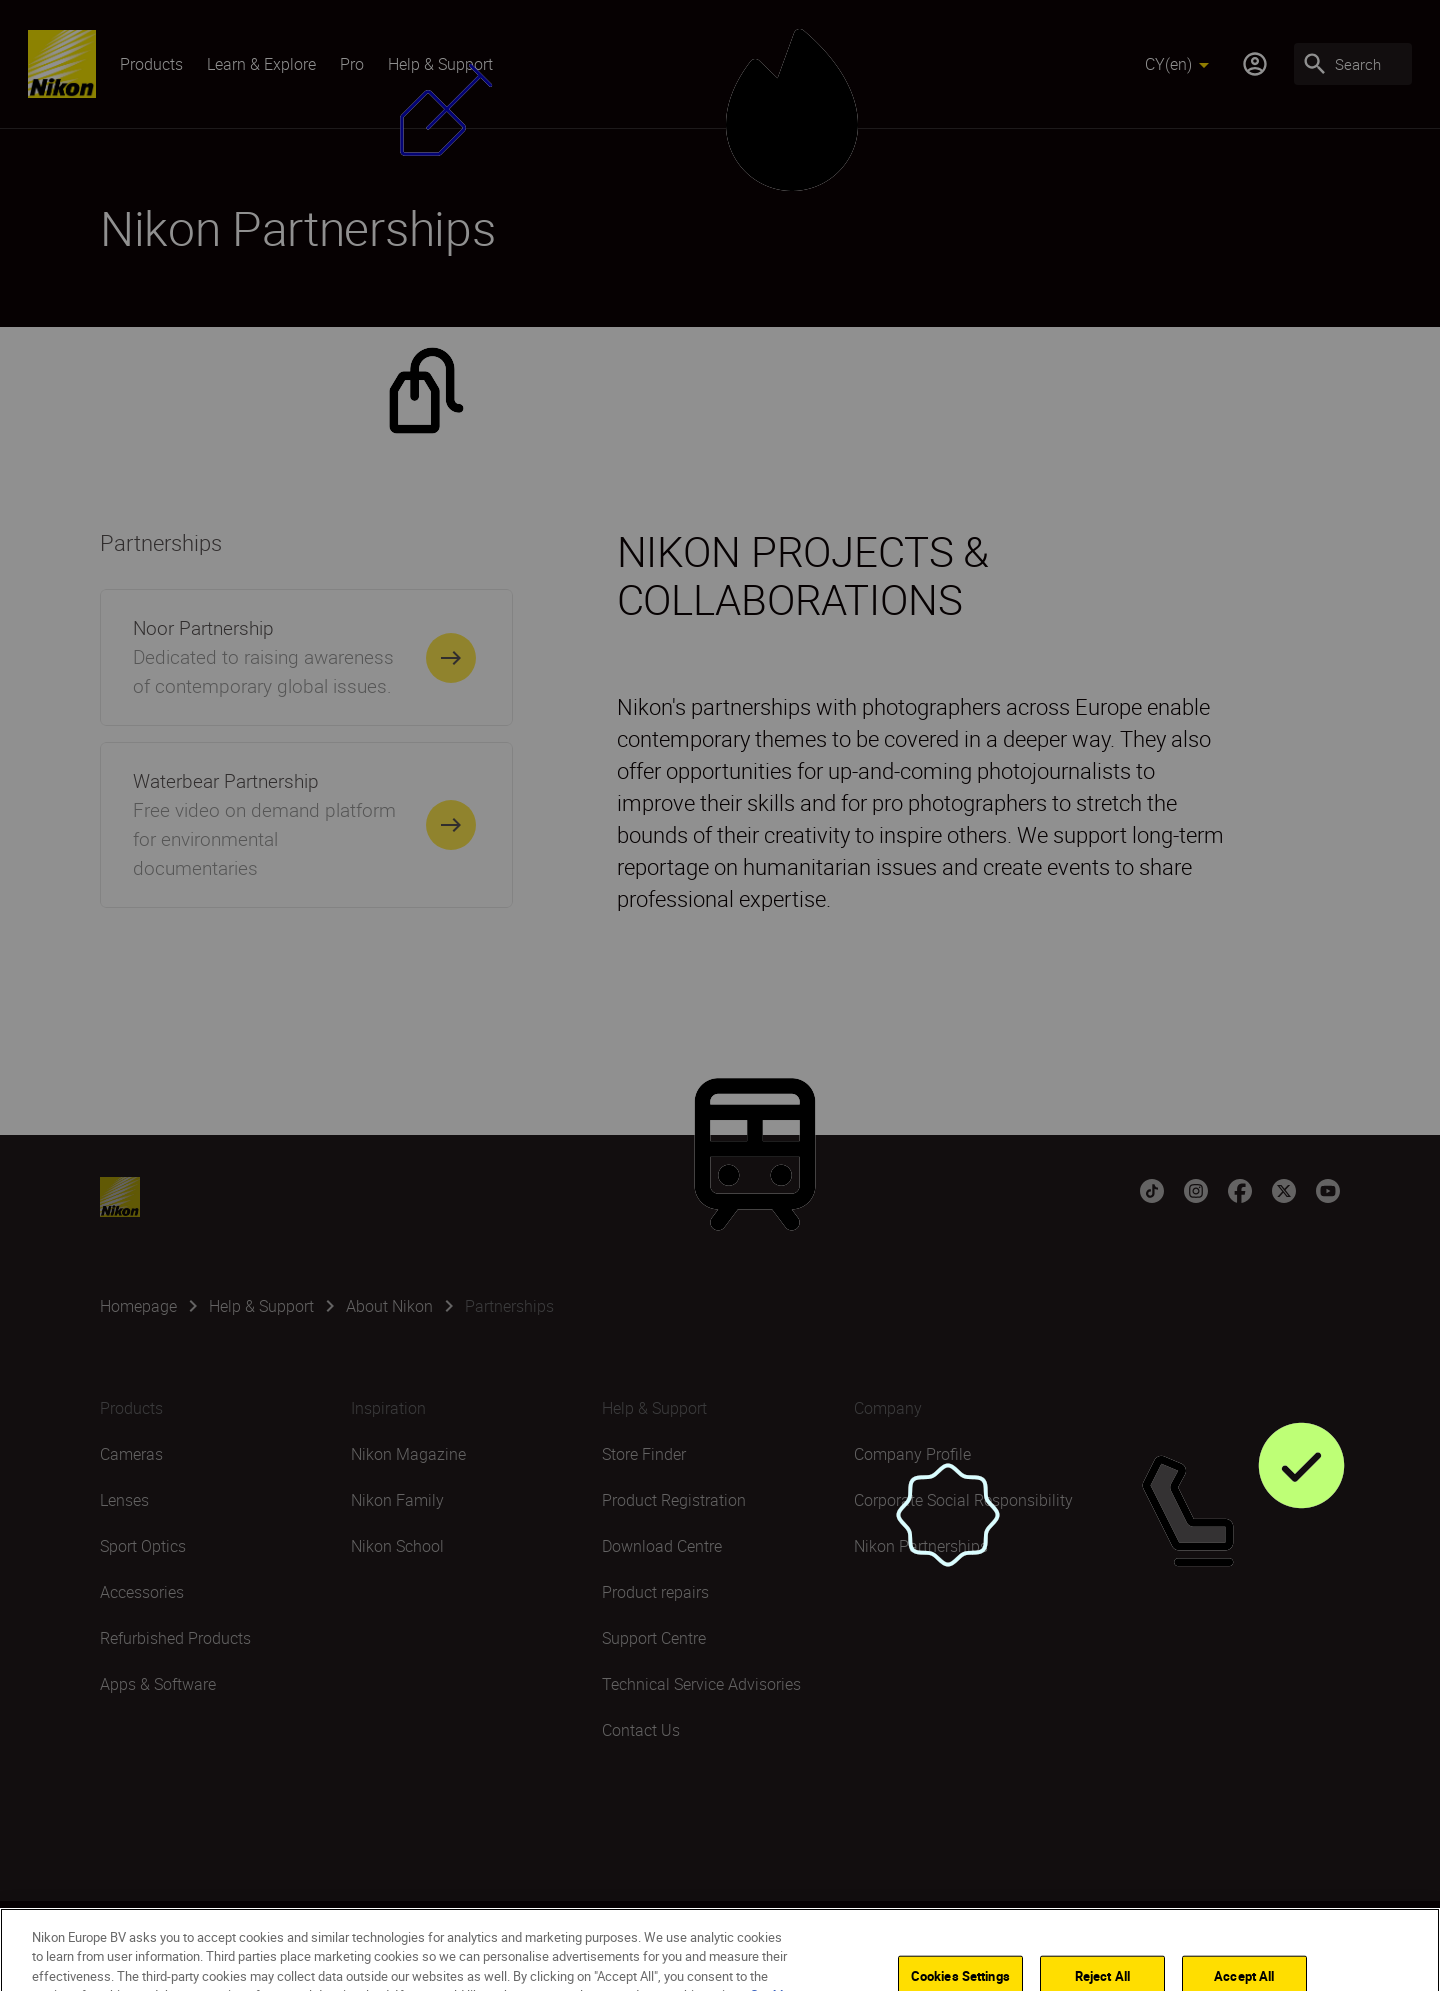 The width and height of the screenshot is (1440, 1991). What do you see at coordinates (1186, 1511) in the screenshot?
I see `select or reserve a seat` at bounding box center [1186, 1511].